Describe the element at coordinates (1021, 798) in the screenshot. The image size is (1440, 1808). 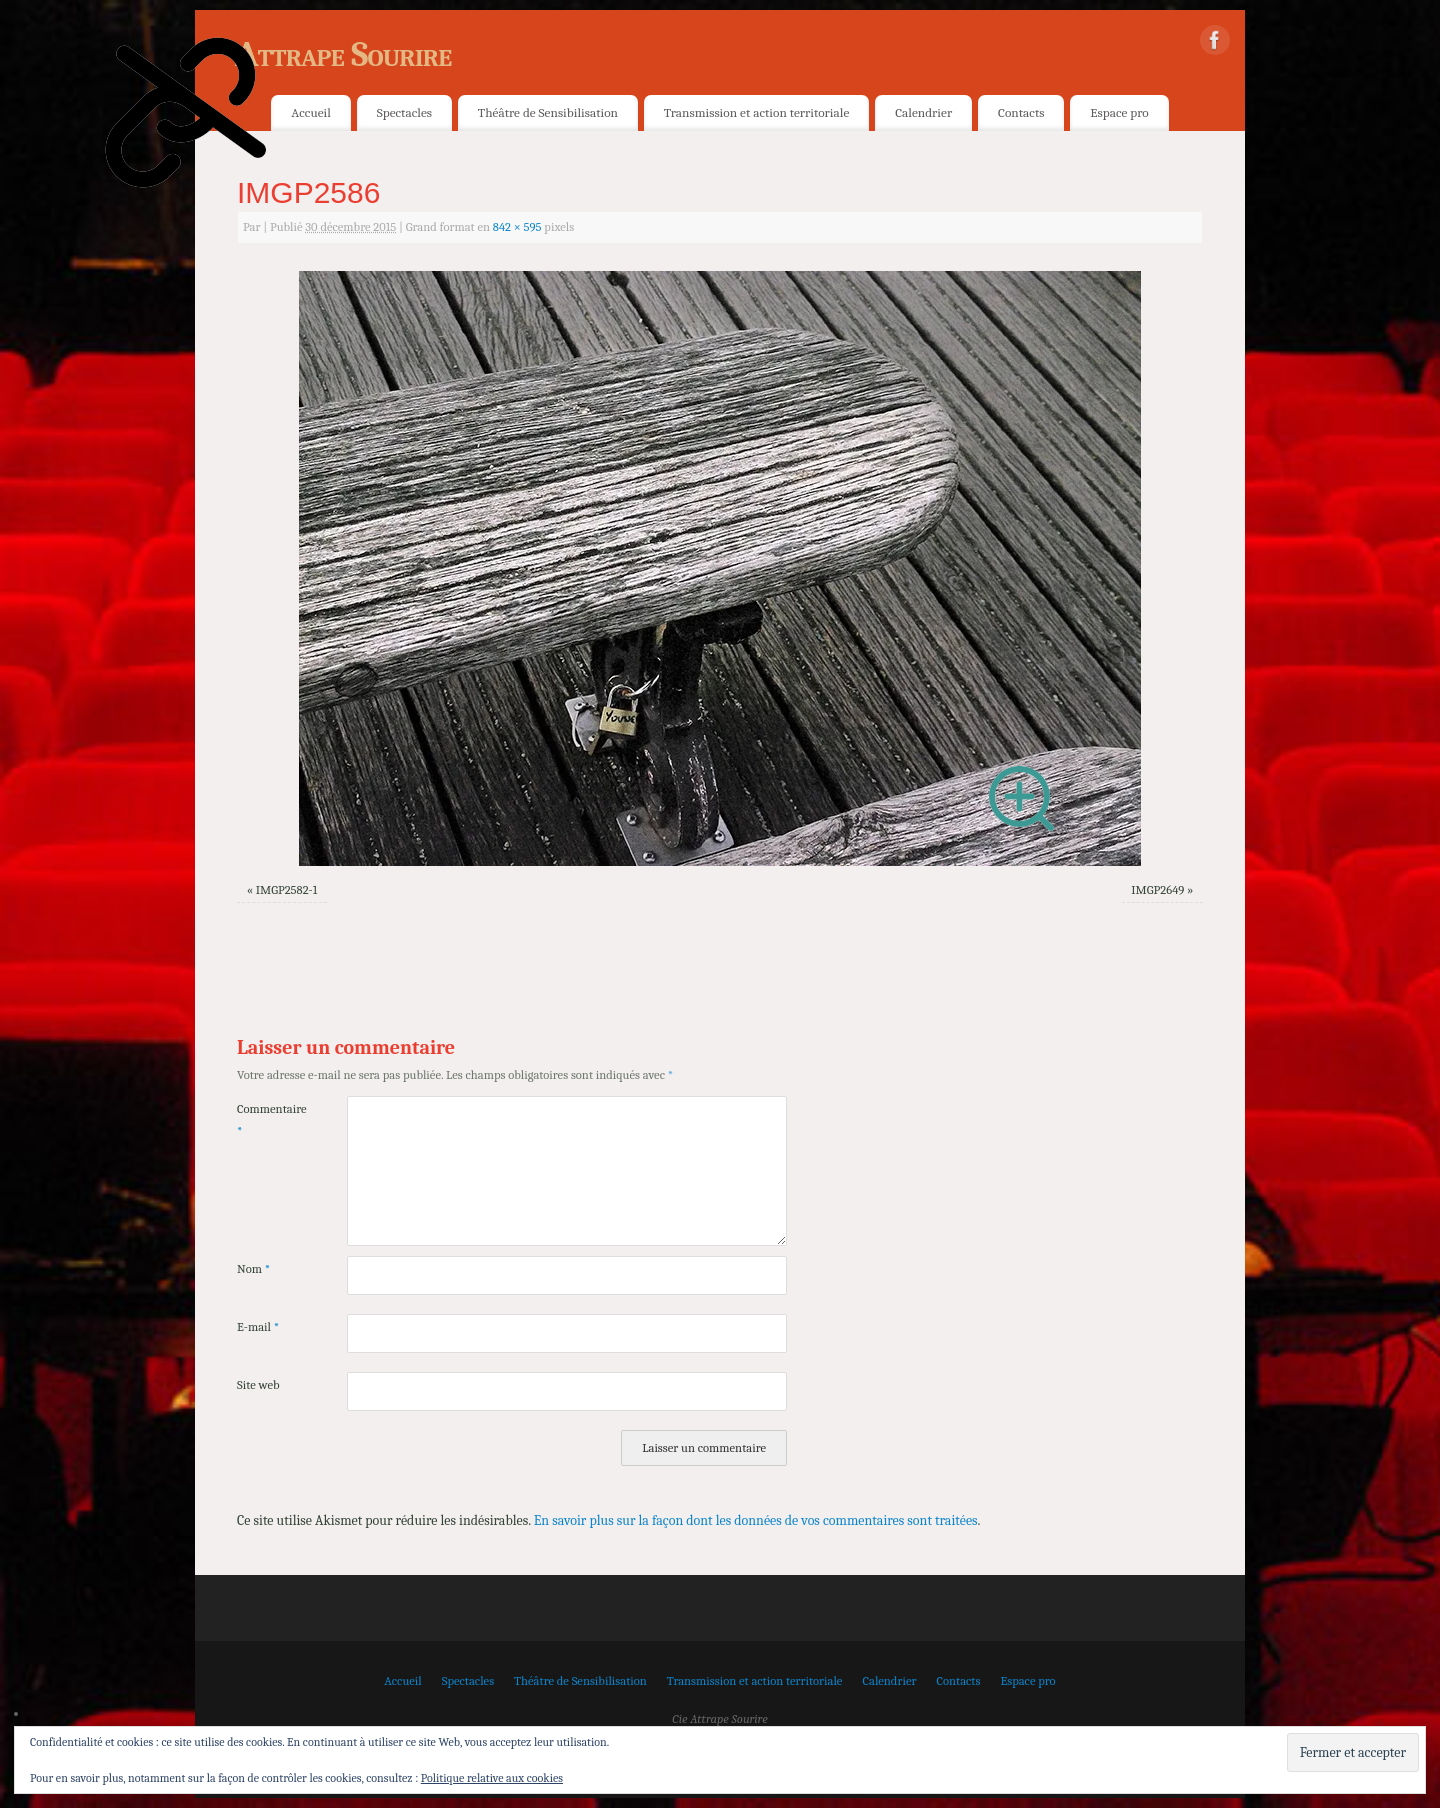
I see `zoom in on content` at that location.